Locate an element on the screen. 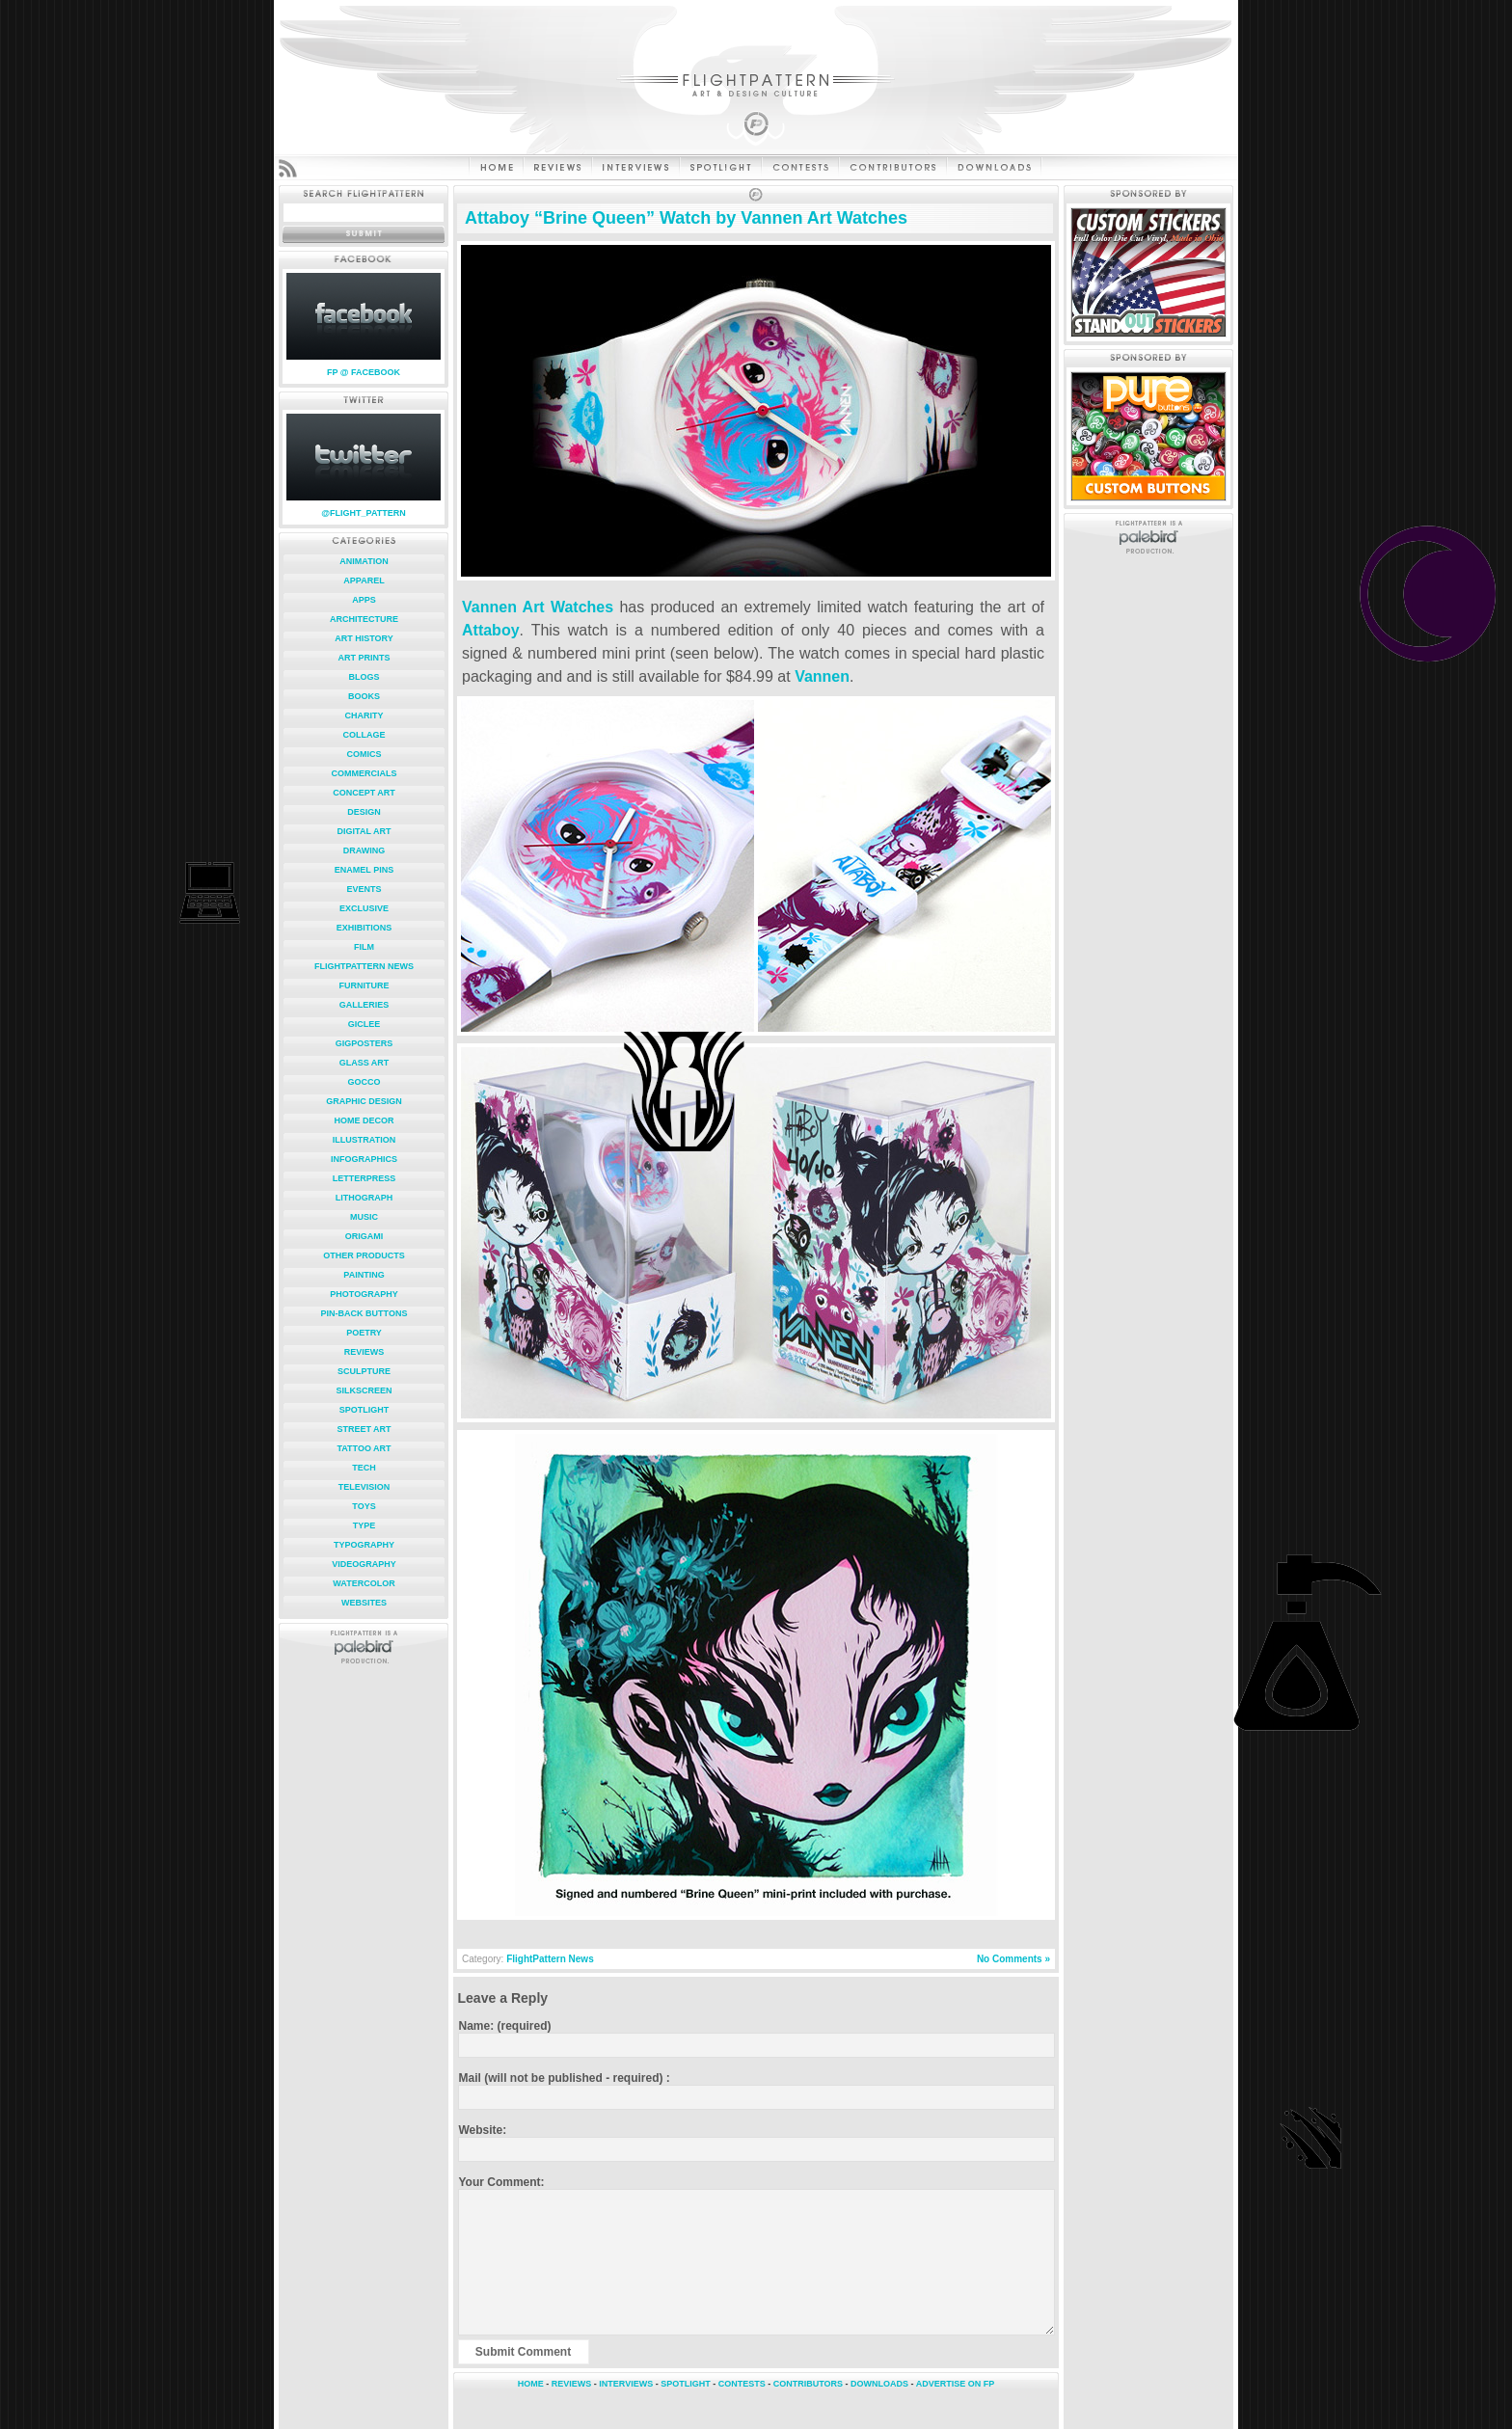  toggle dark mode or night theme is located at coordinates (1428, 593).